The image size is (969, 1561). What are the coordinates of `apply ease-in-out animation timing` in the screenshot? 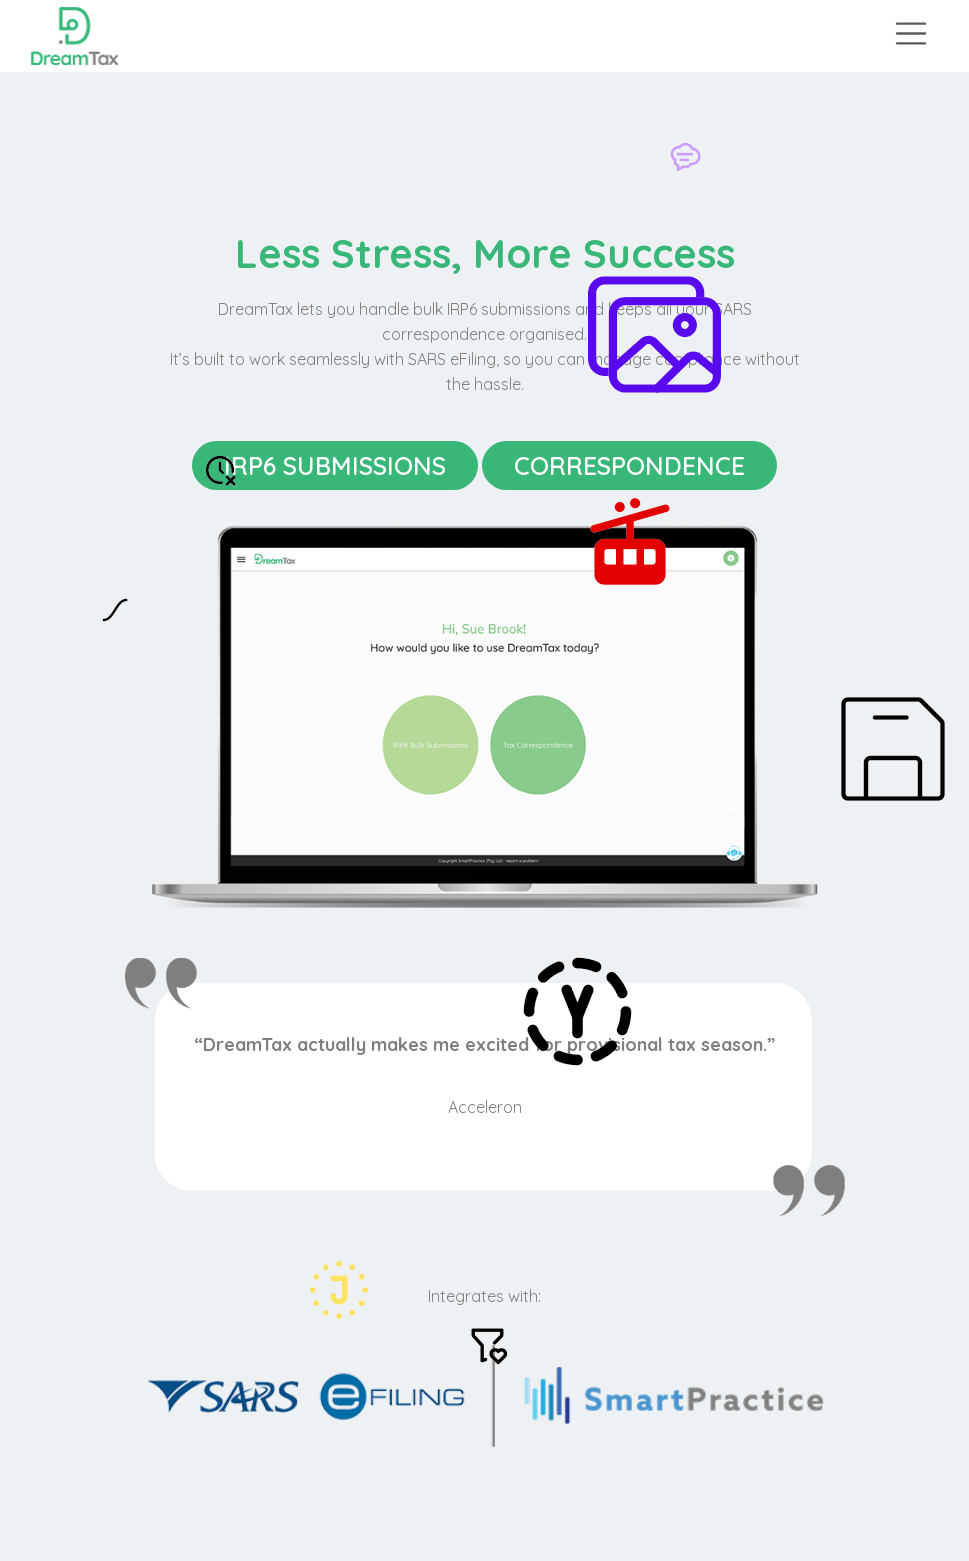 It's located at (115, 610).